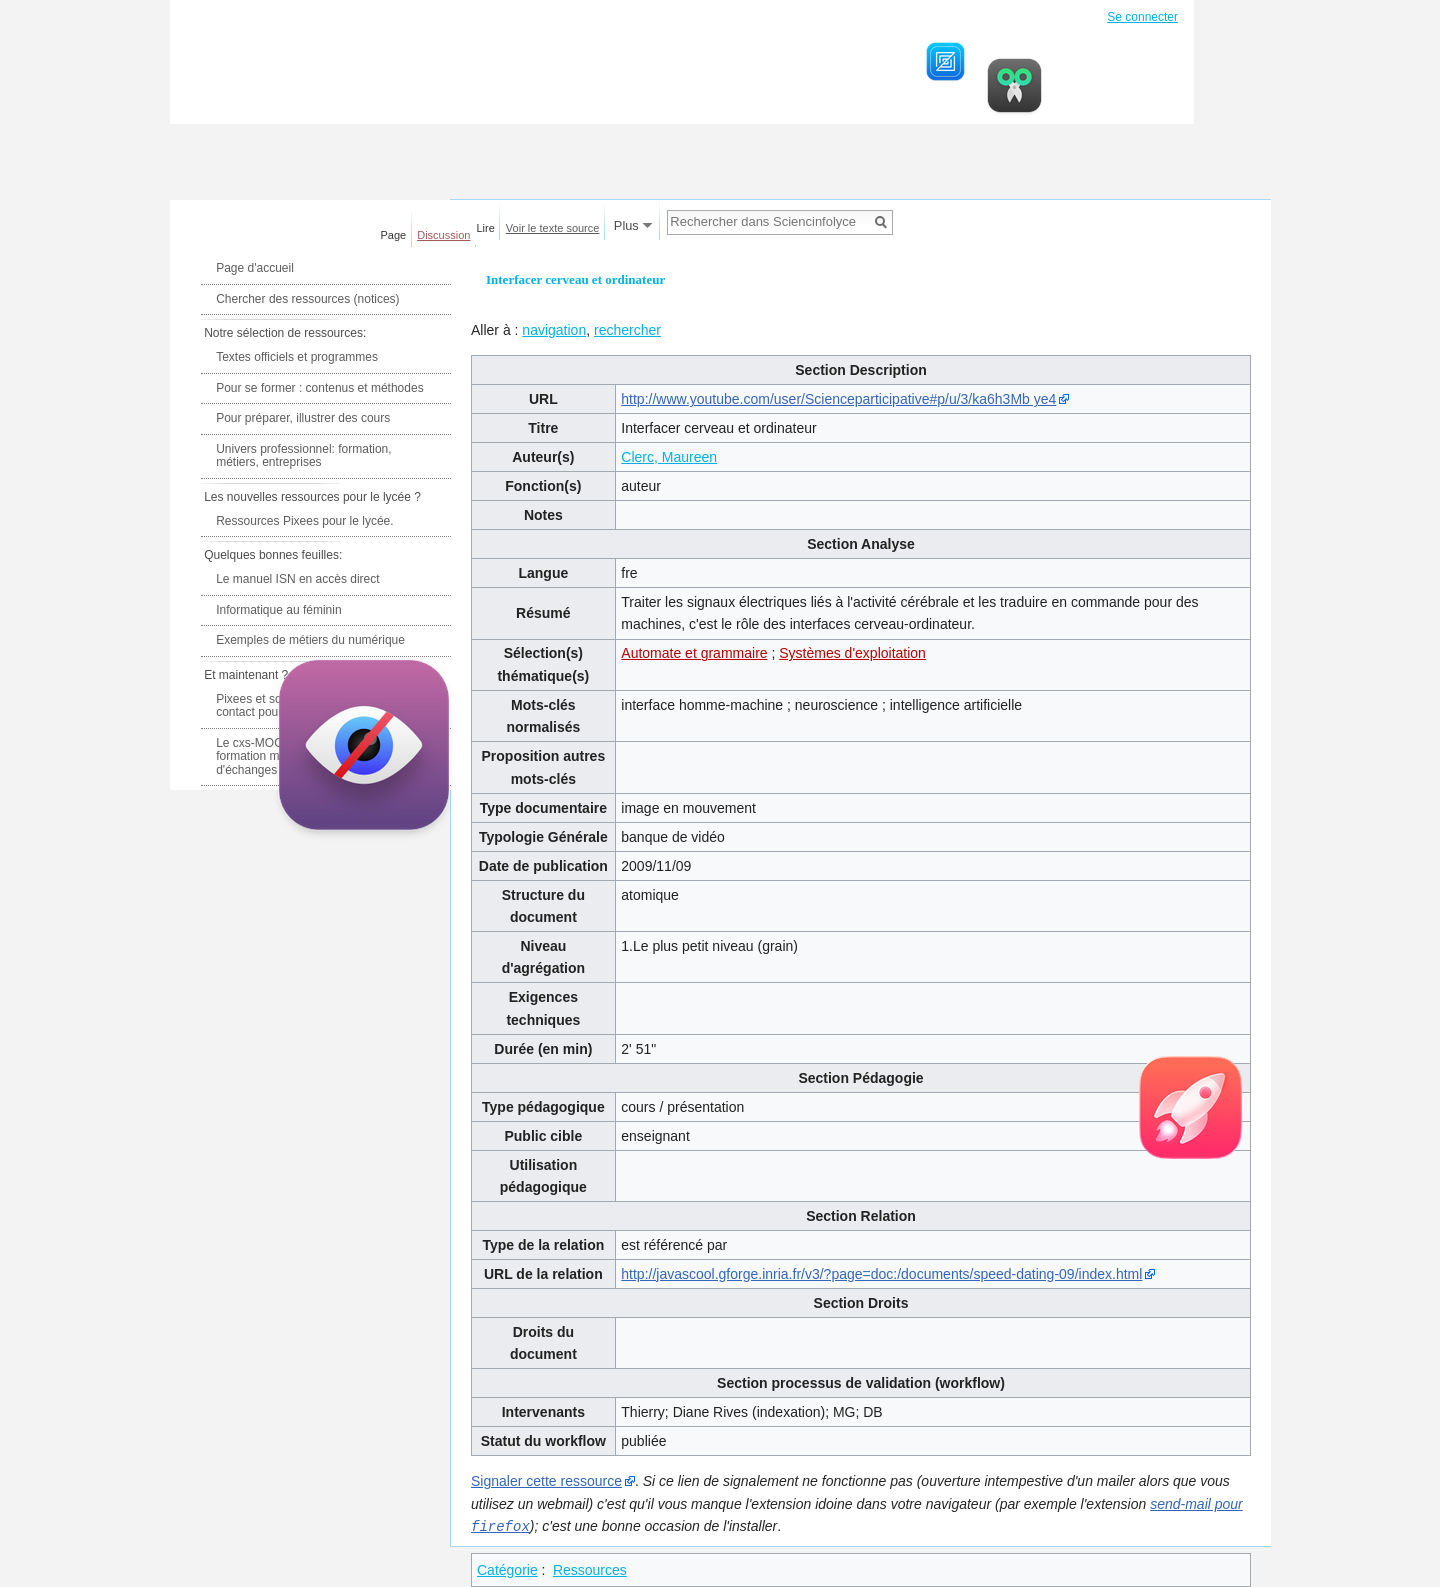 The width and height of the screenshot is (1440, 1587). Describe the element at coordinates (945, 61) in the screenshot. I see `open Zed Preview code editor` at that location.